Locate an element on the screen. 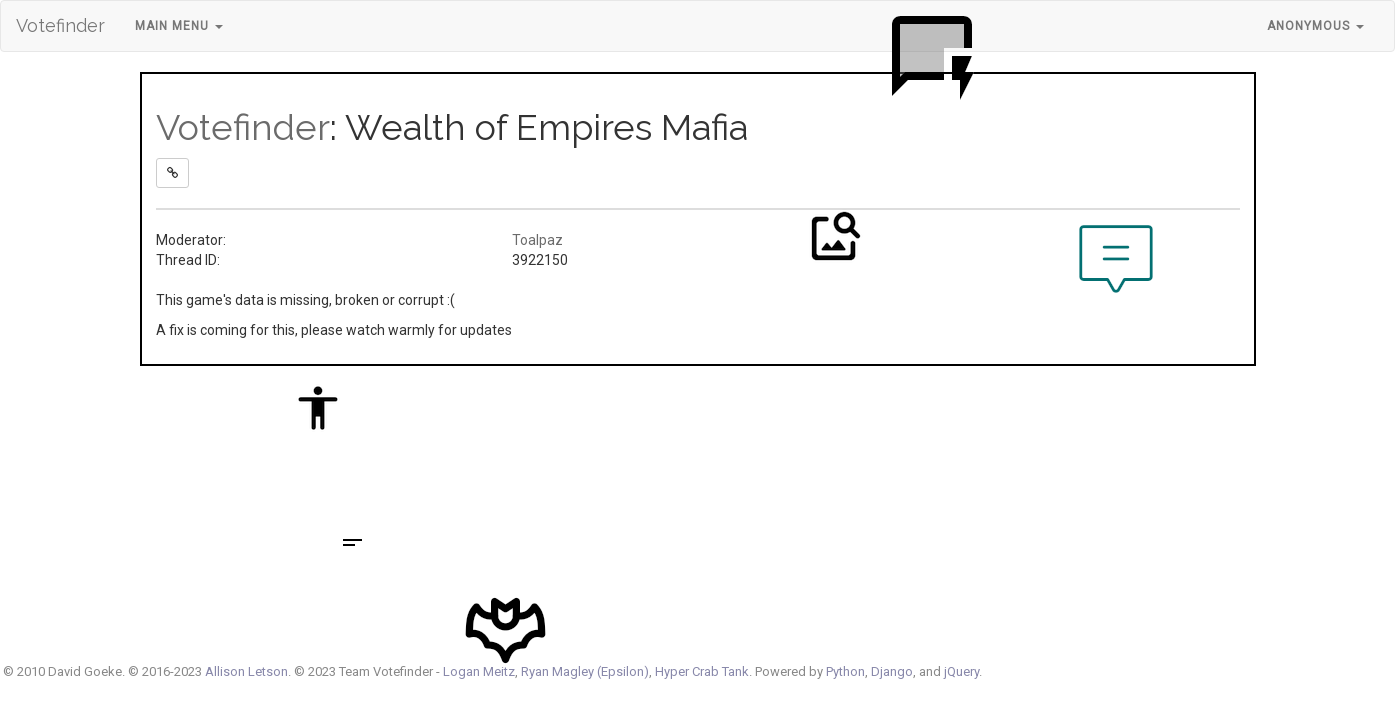 This screenshot has width=1395, height=720. search for images or photos is located at coordinates (836, 236).